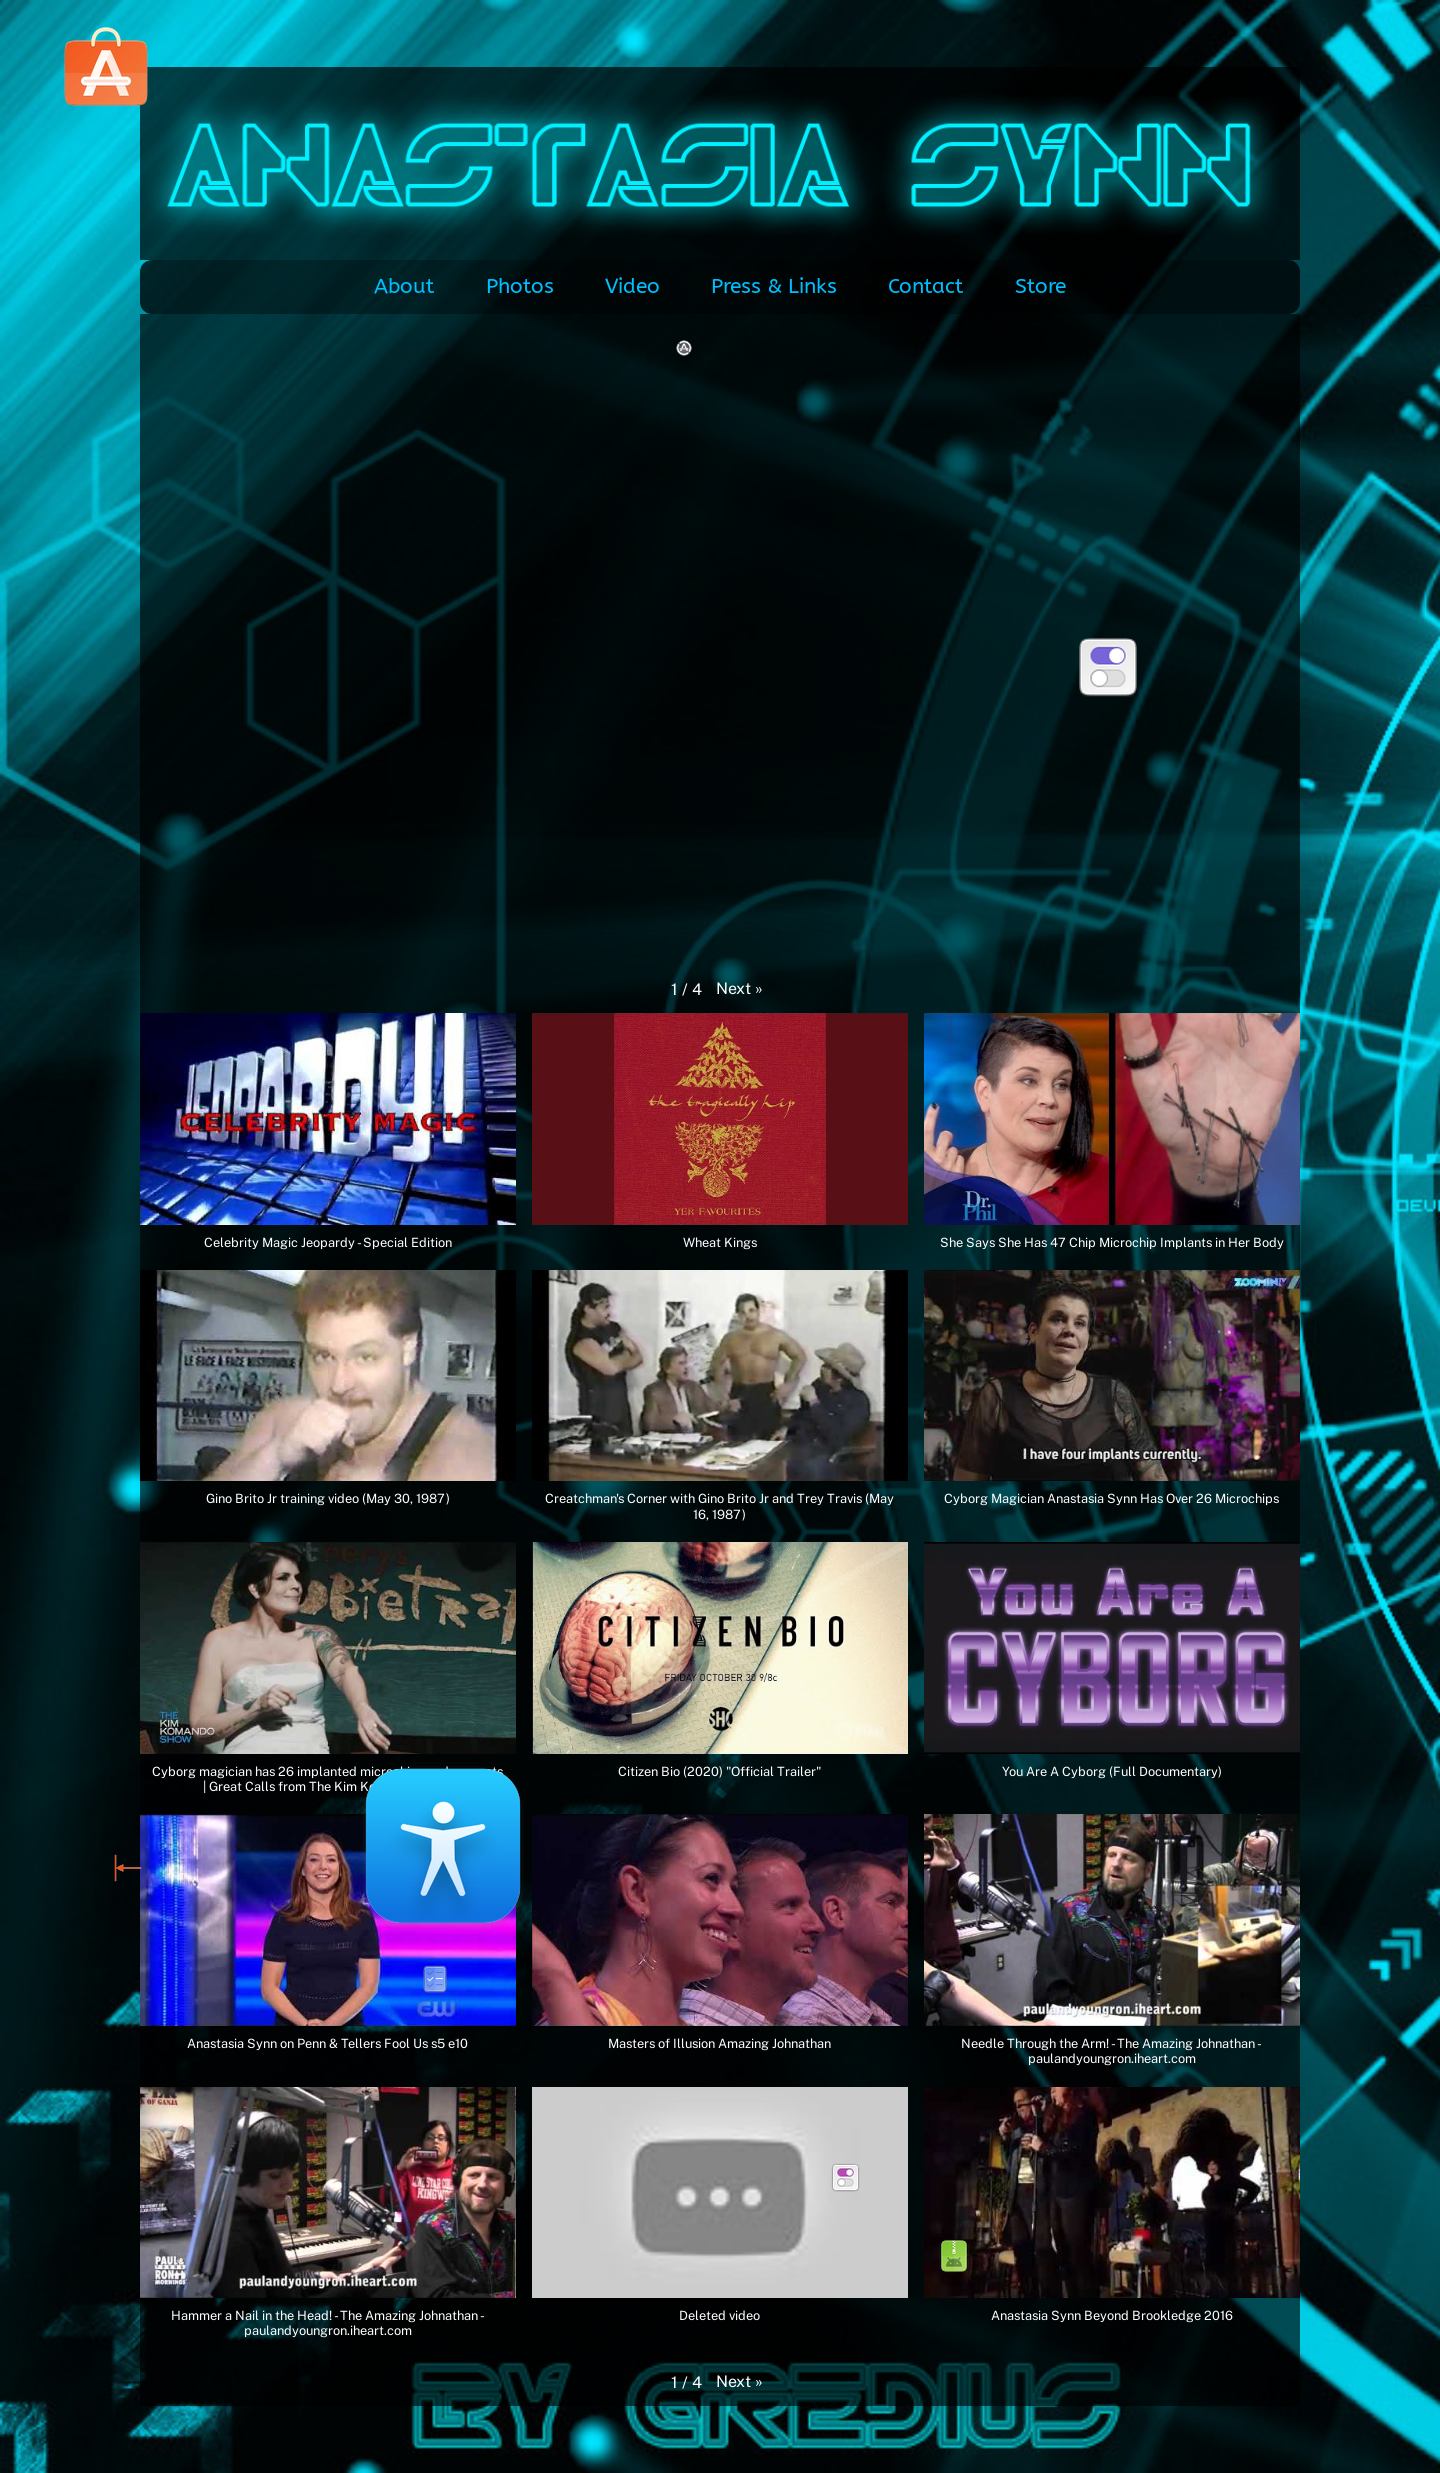  Describe the element at coordinates (128, 1868) in the screenshot. I see `go to the first item in a list or sequence` at that location.